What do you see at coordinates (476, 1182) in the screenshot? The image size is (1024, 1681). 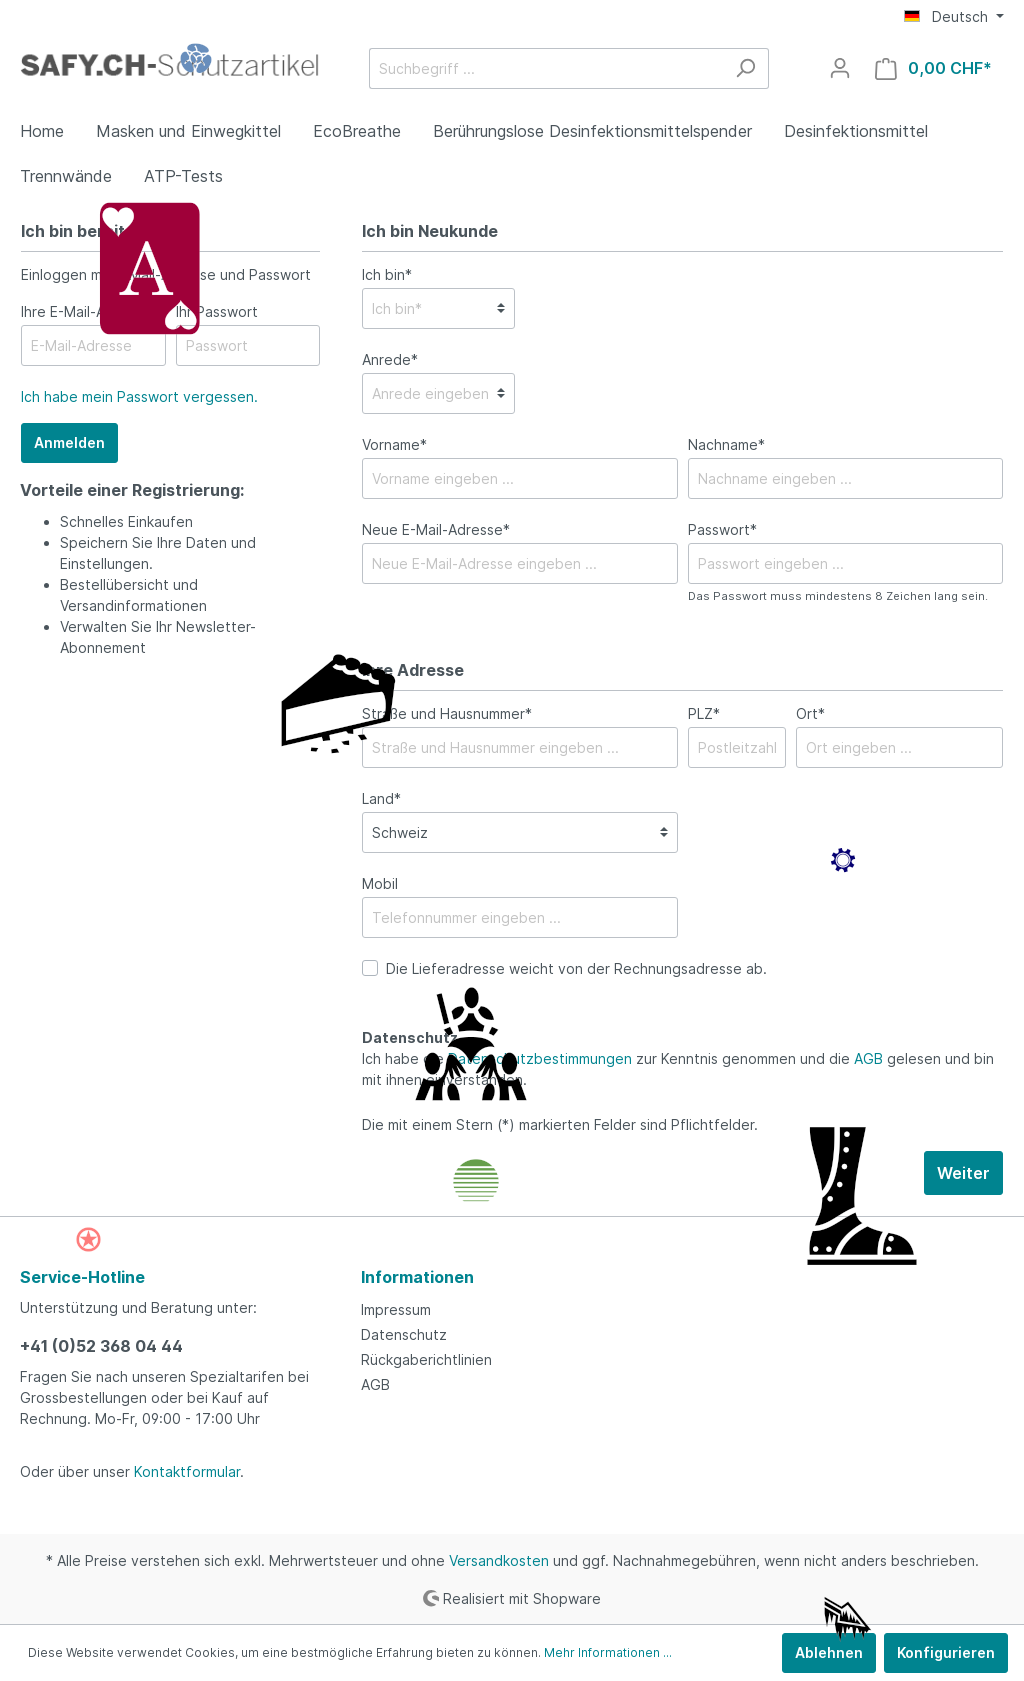 I see `retro or synthwave style sun decoration` at bounding box center [476, 1182].